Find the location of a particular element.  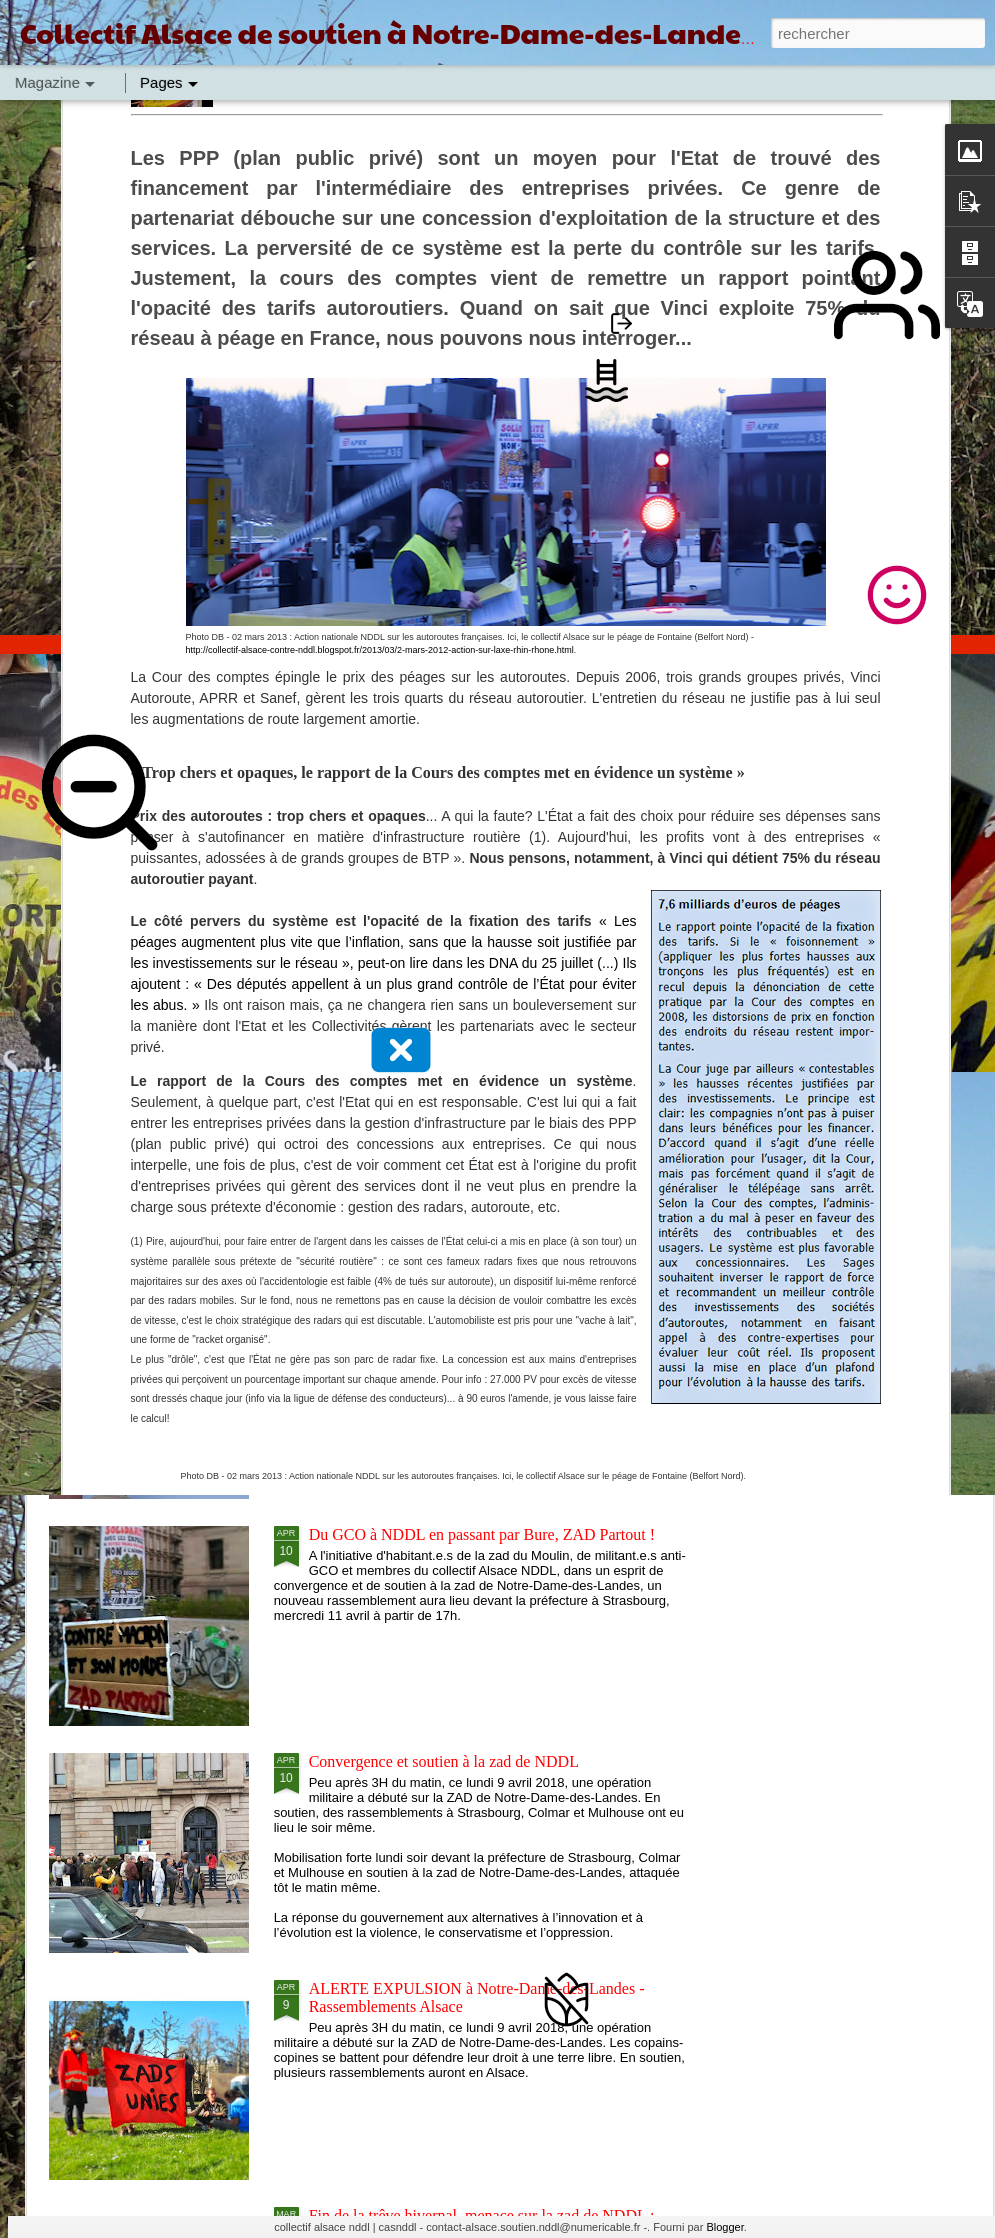

indicates gluten-free or grain-free option is located at coordinates (566, 2000).